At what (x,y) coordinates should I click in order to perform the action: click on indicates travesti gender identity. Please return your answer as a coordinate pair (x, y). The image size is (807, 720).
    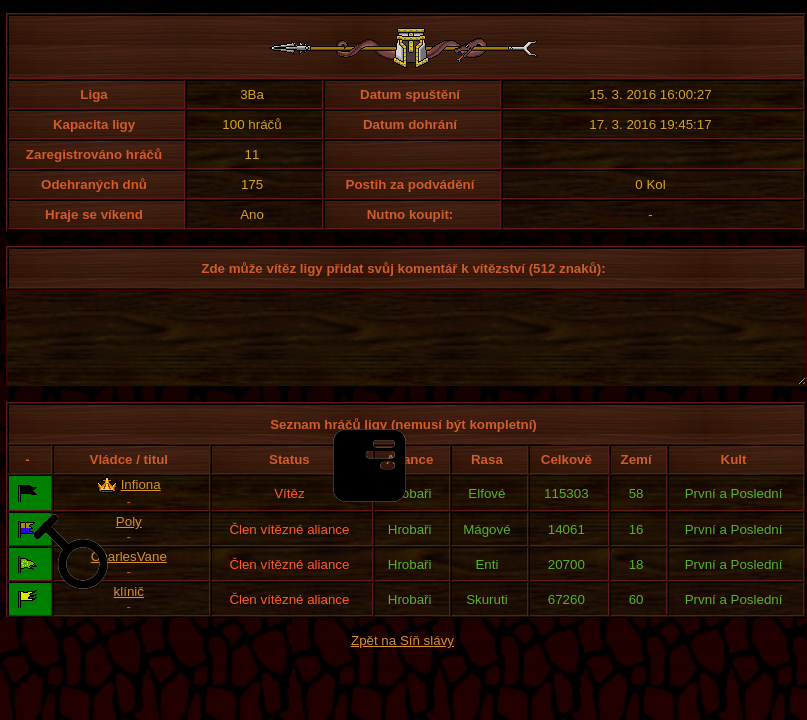
    Looking at the image, I should click on (70, 551).